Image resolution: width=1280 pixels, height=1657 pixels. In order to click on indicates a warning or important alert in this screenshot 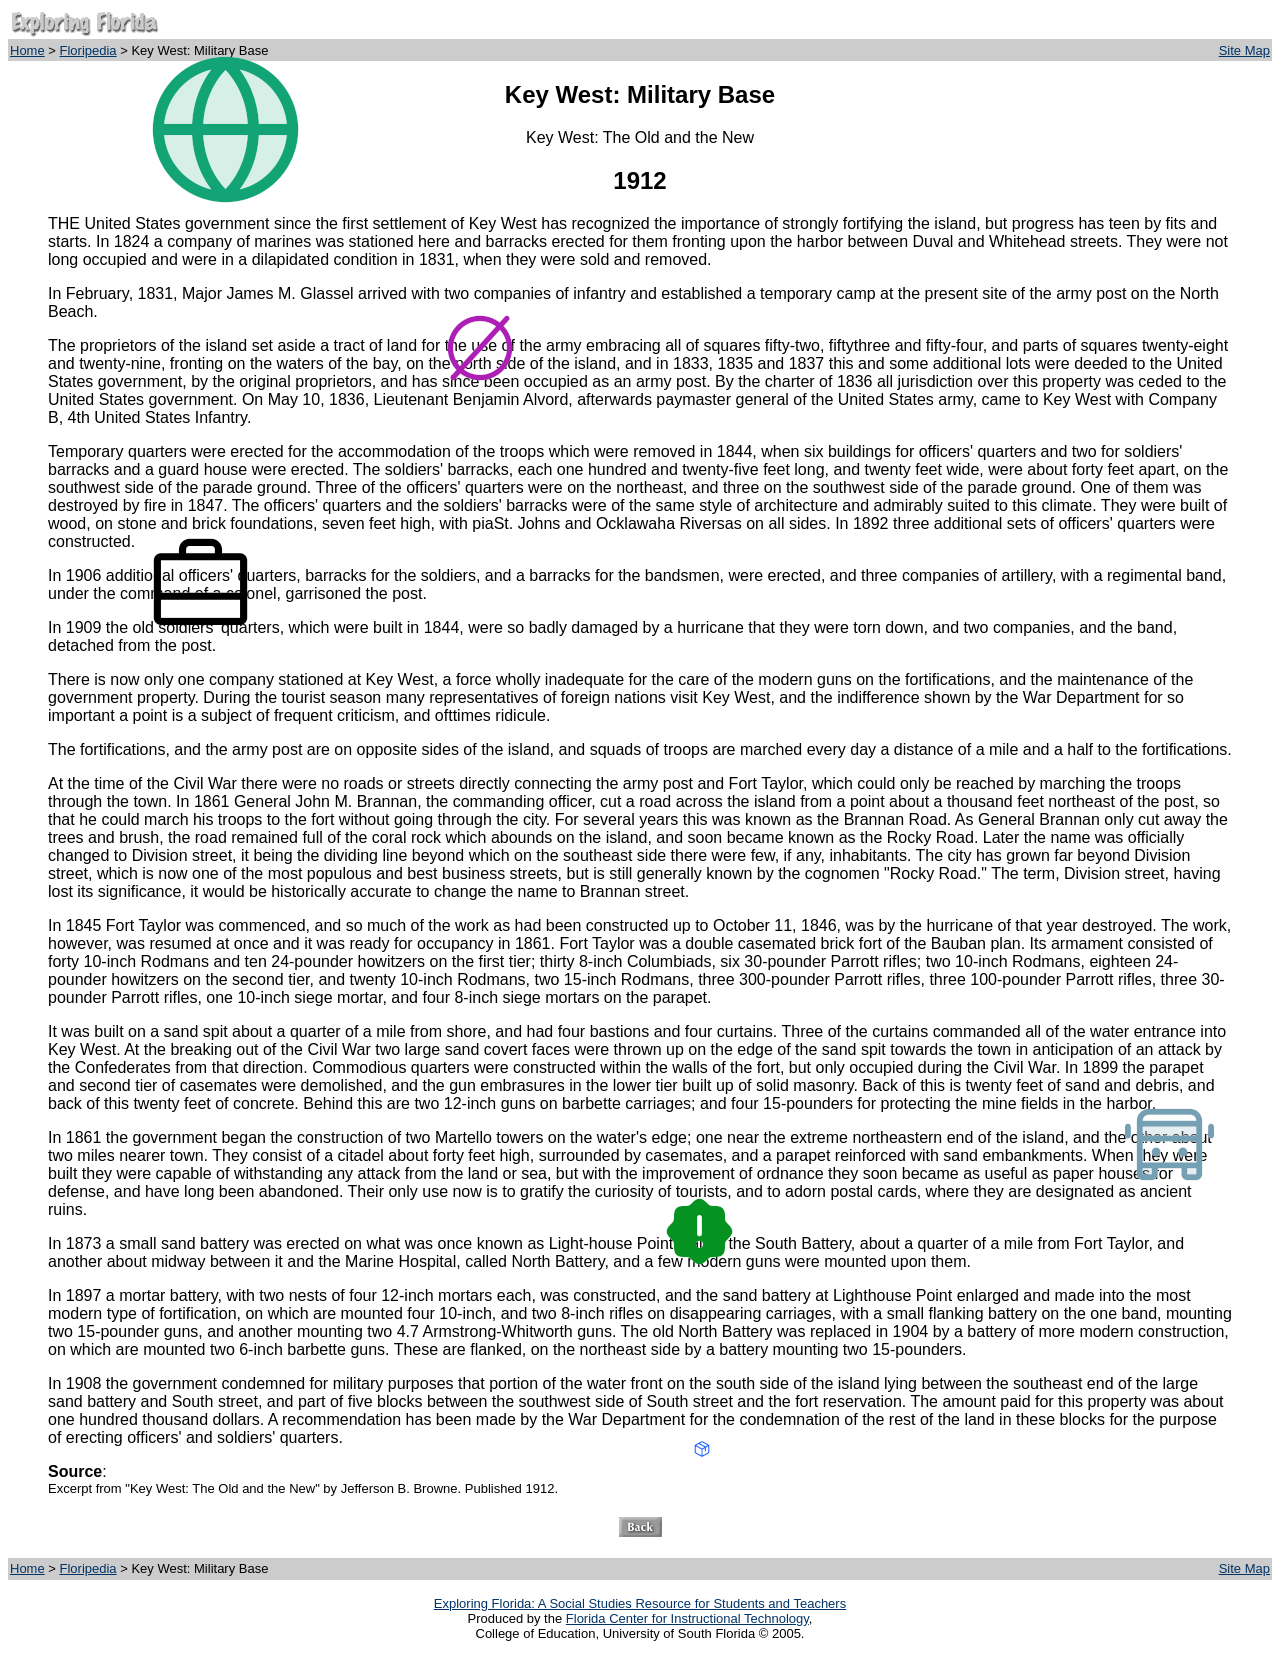, I will do `click(699, 1231)`.